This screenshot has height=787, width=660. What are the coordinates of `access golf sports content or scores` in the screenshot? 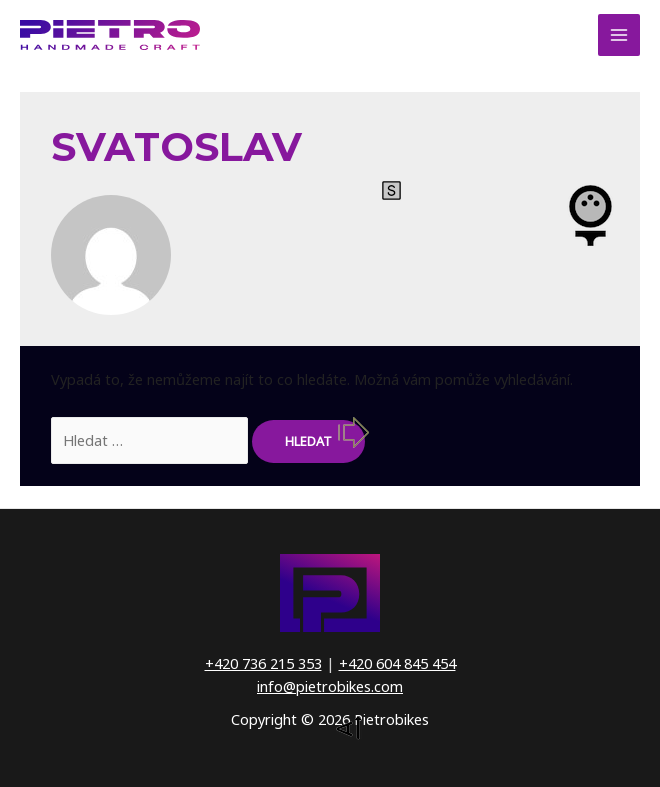 It's located at (590, 215).